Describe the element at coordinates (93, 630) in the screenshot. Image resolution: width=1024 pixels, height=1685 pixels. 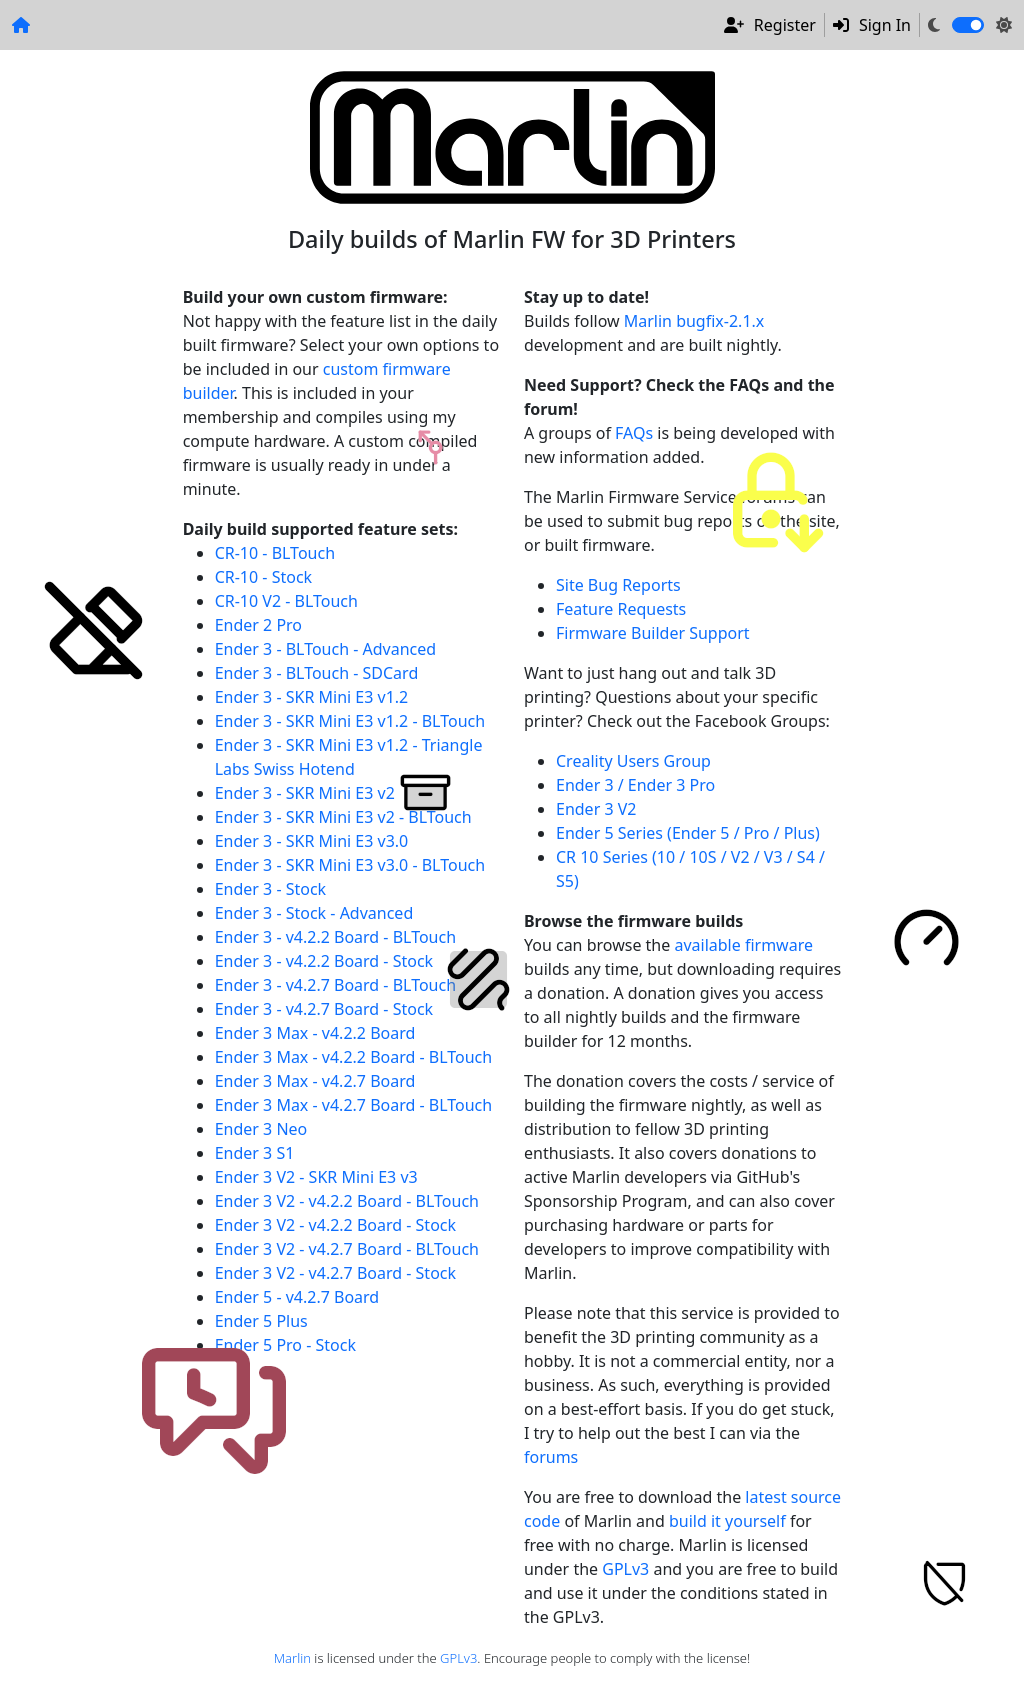
I see `eraser tool is disabled` at that location.